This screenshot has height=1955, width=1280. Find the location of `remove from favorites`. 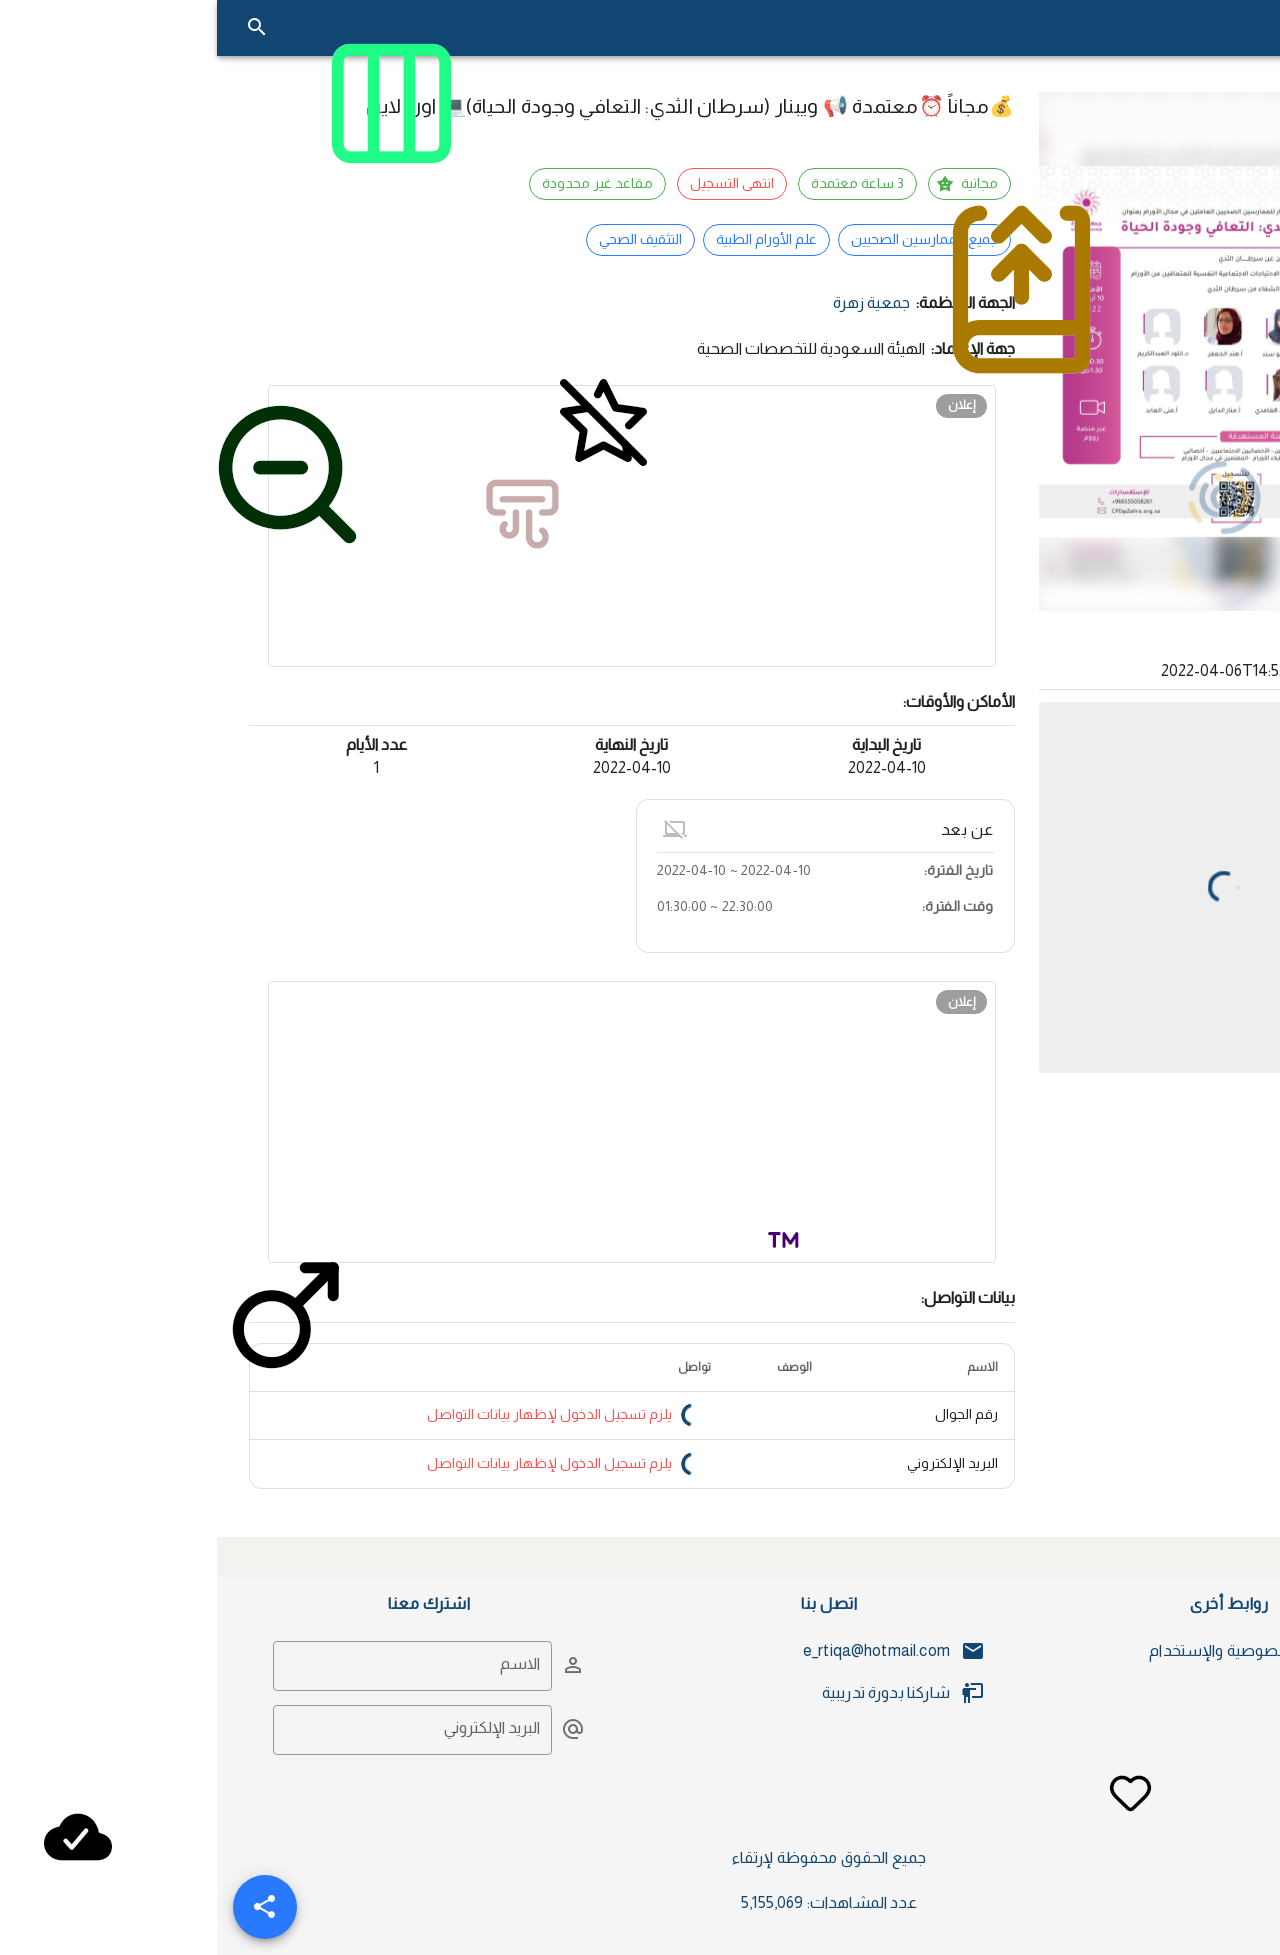

remove from favorites is located at coordinates (603, 422).